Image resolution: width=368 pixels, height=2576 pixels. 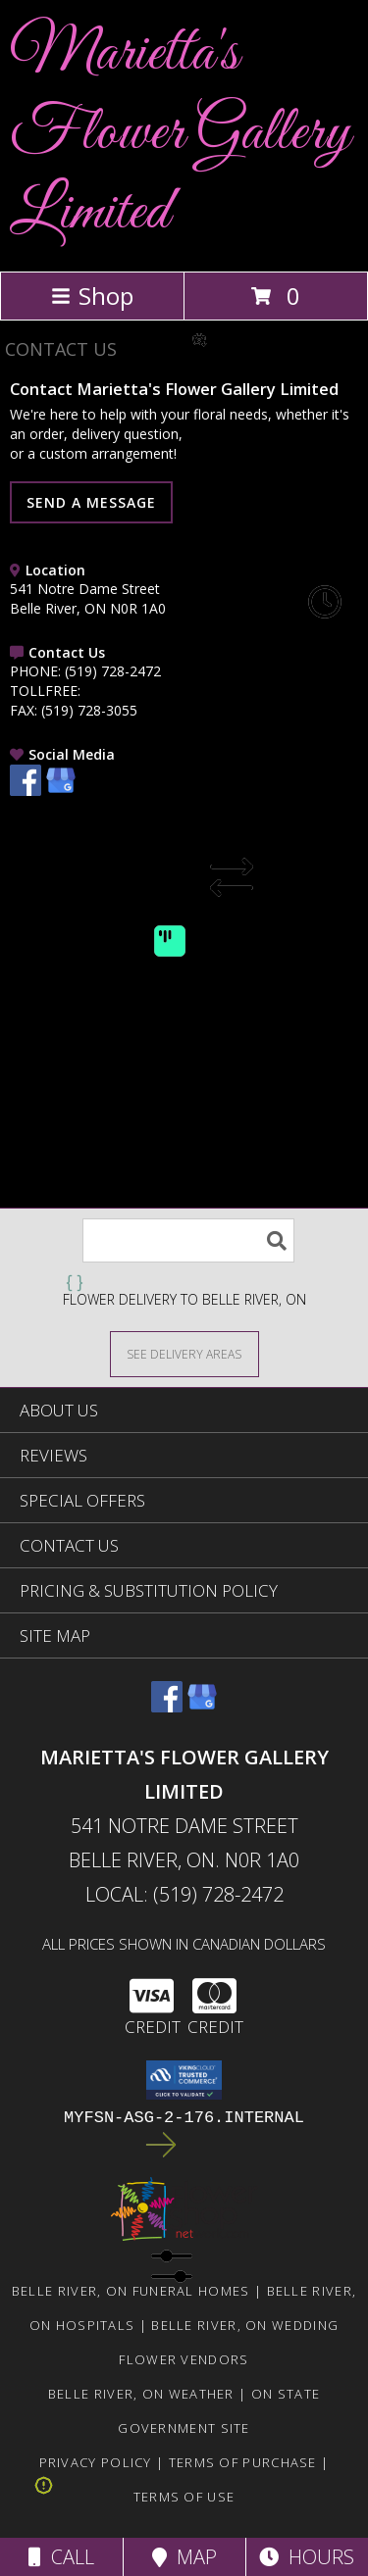 What do you see at coordinates (43, 2485) in the screenshot?
I see `indicates a critical error or warning` at bounding box center [43, 2485].